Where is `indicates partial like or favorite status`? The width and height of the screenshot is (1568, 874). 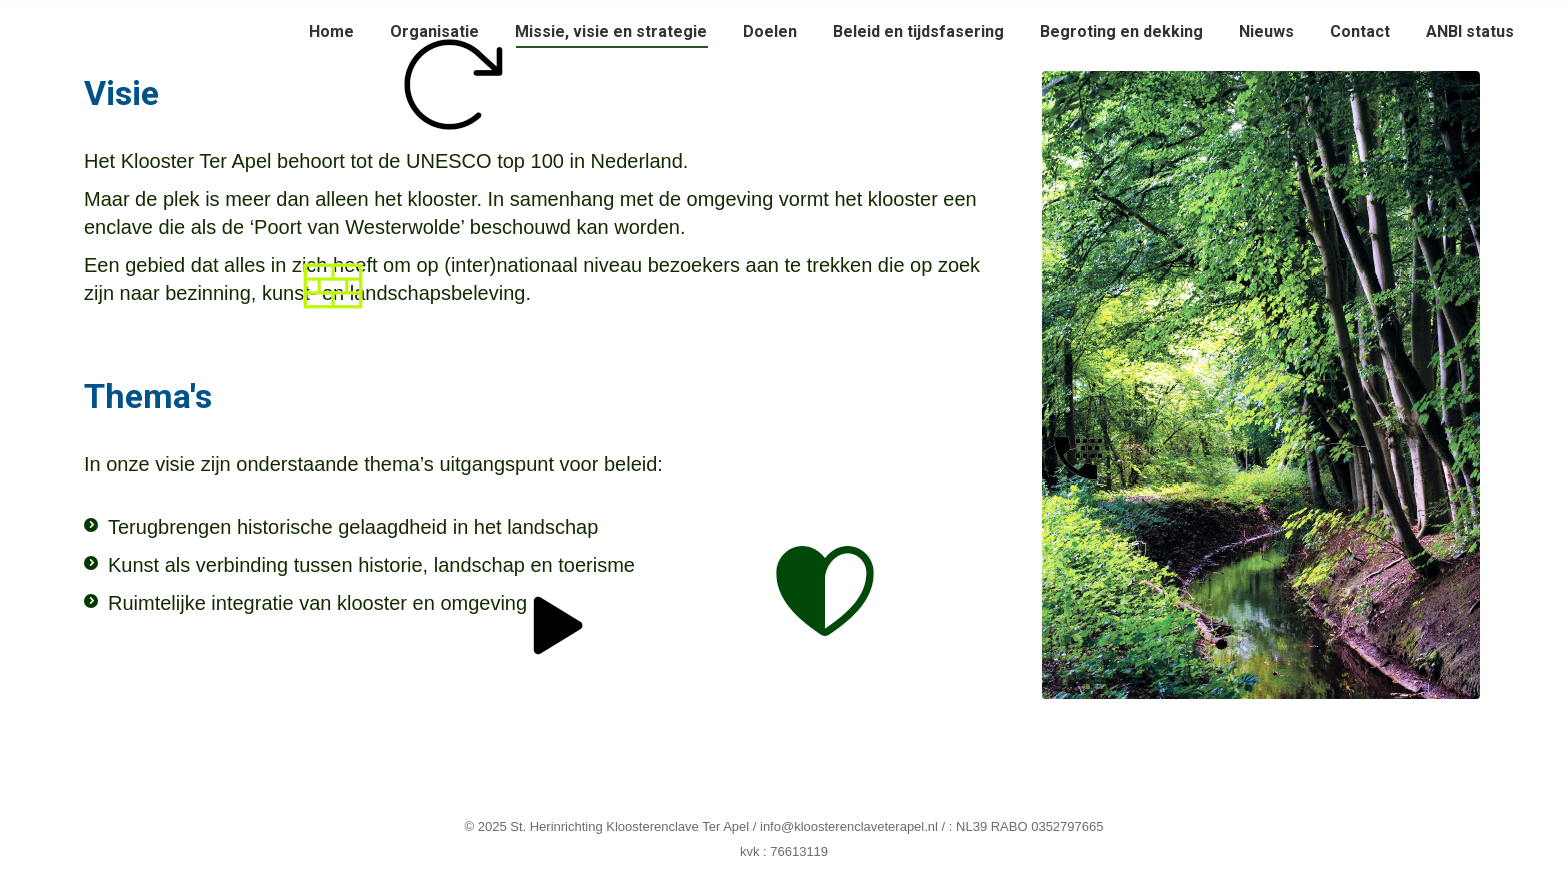 indicates partial like or favorite status is located at coordinates (825, 591).